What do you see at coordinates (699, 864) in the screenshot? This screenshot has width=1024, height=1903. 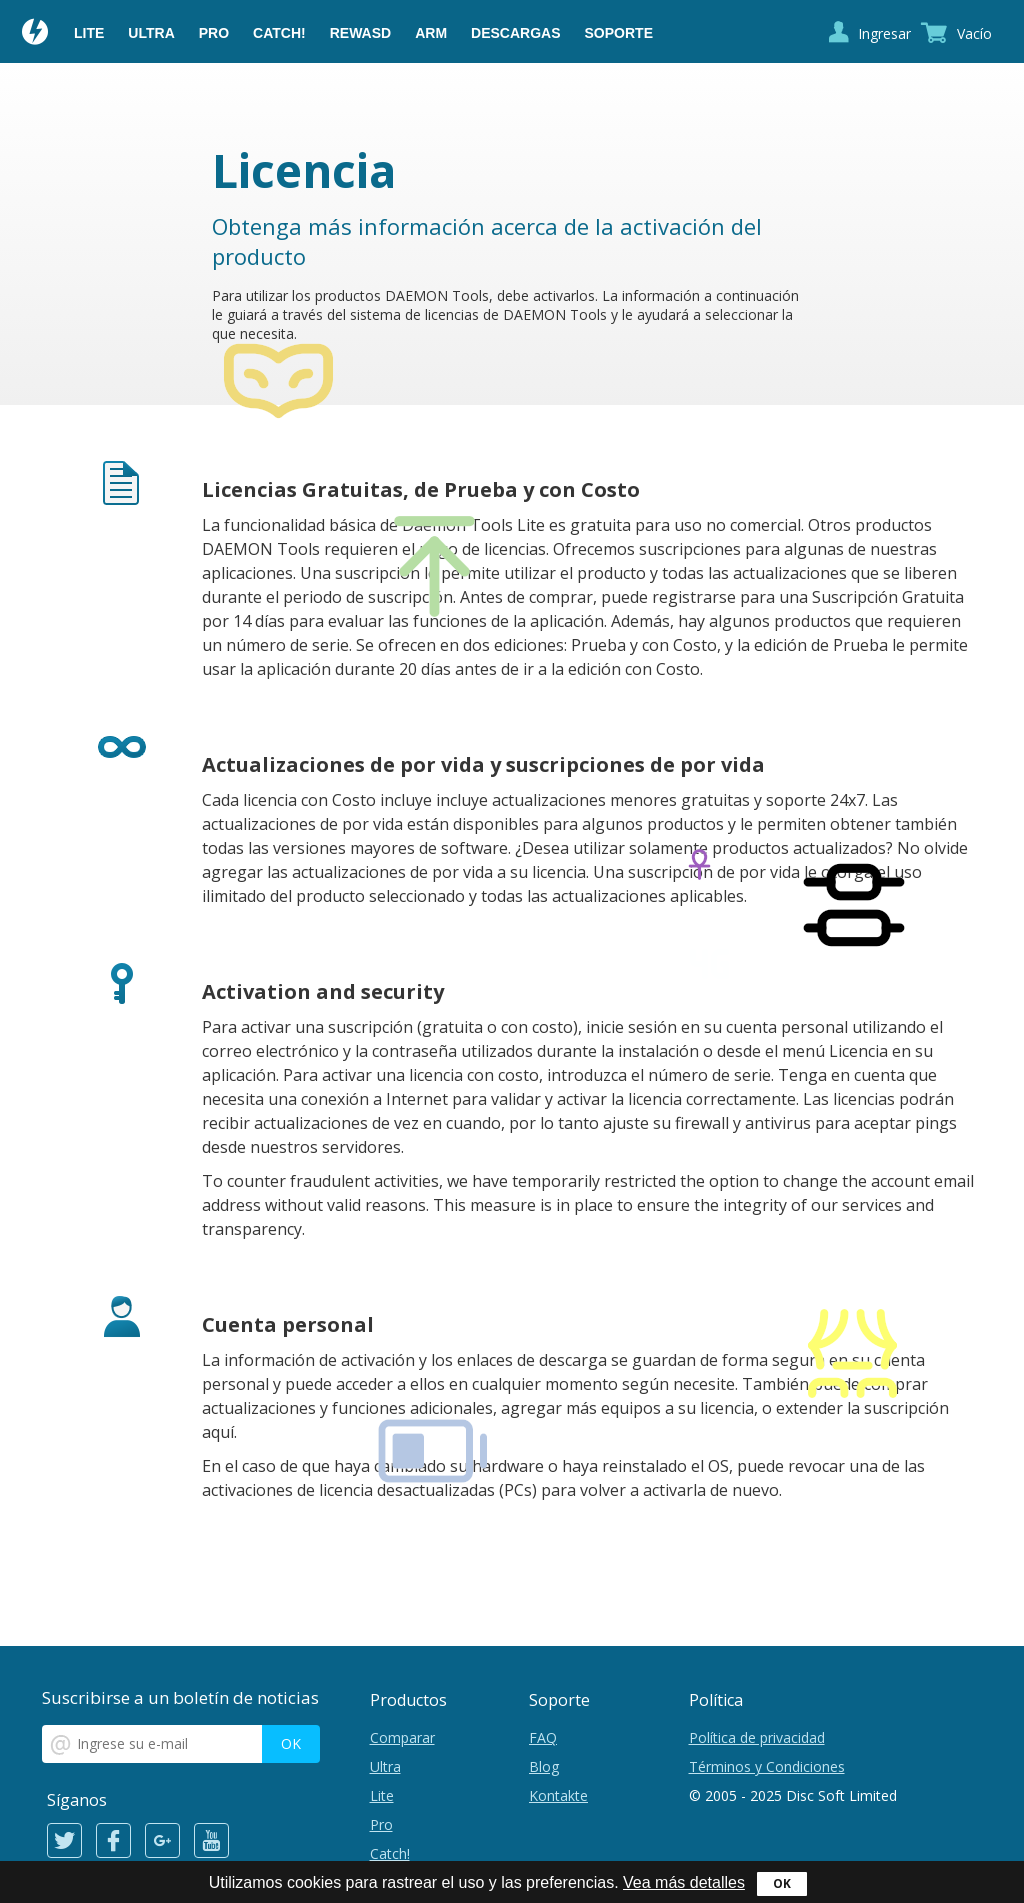 I see `symbol representing life or immortality` at bounding box center [699, 864].